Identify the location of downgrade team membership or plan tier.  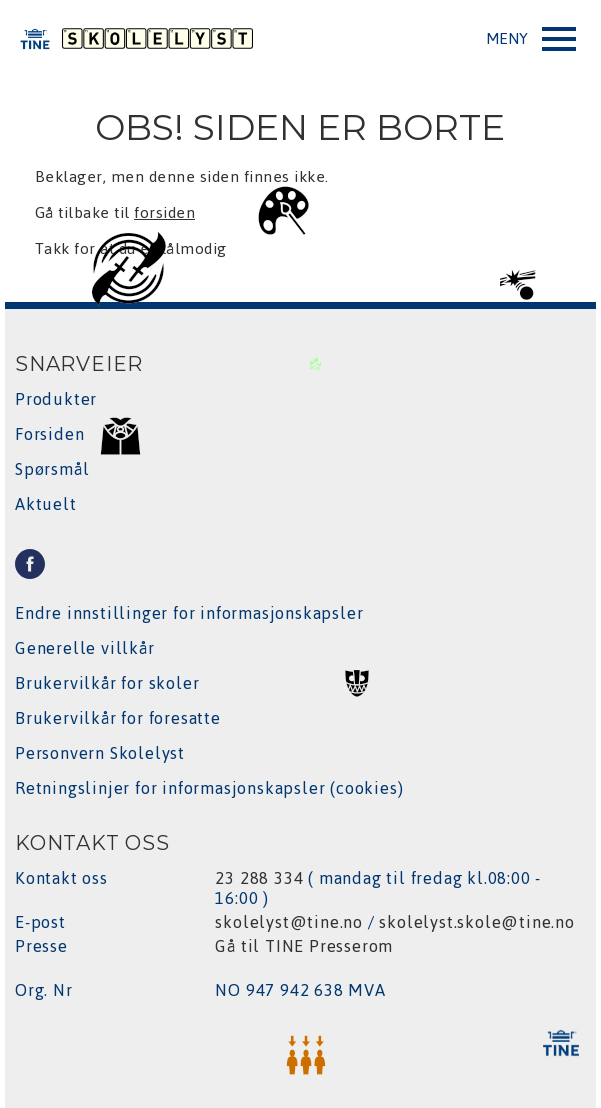
(306, 1055).